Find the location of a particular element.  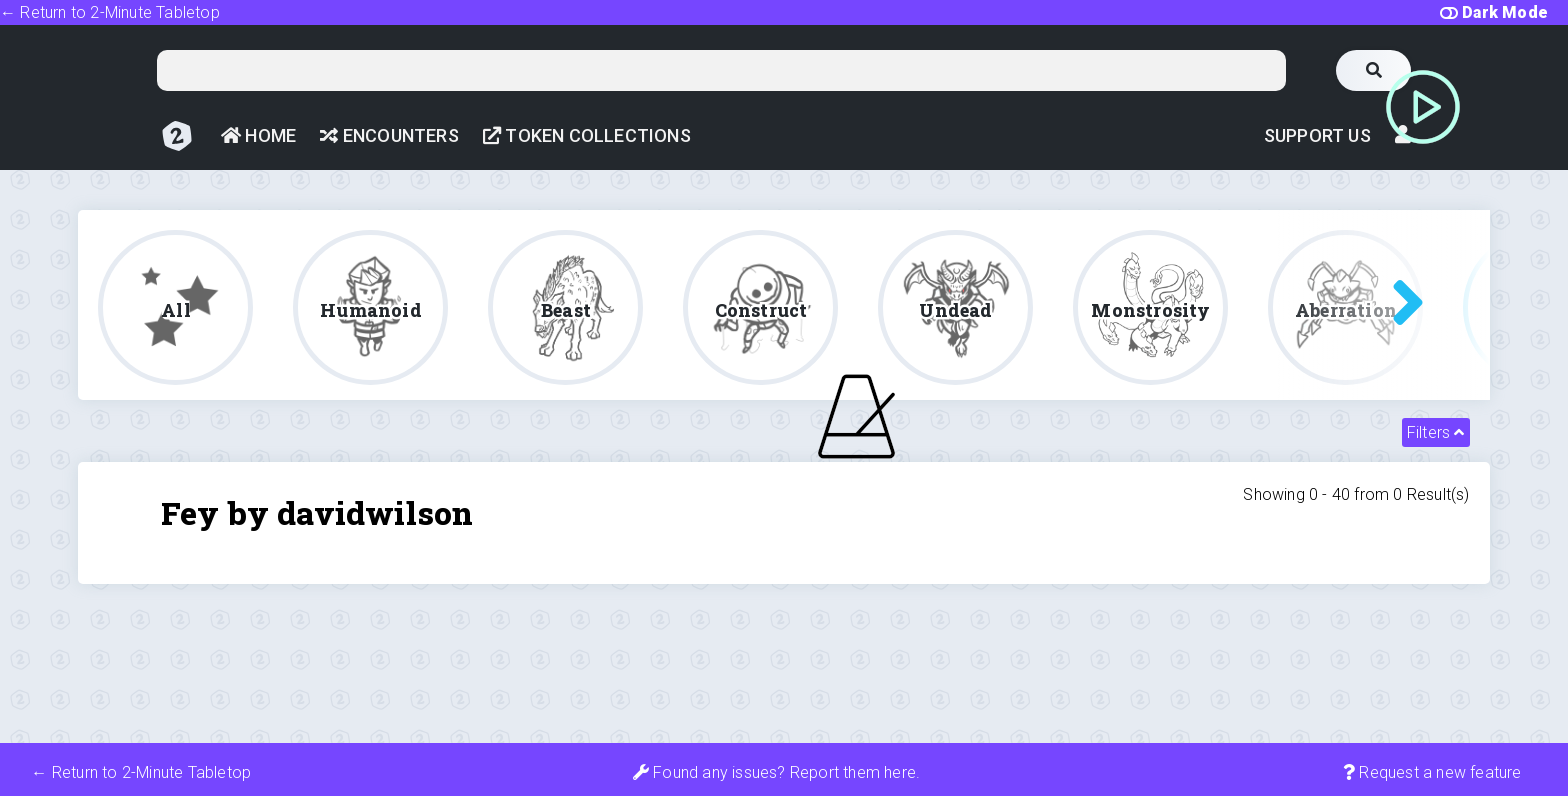

play media or video content is located at coordinates (1423, 107).